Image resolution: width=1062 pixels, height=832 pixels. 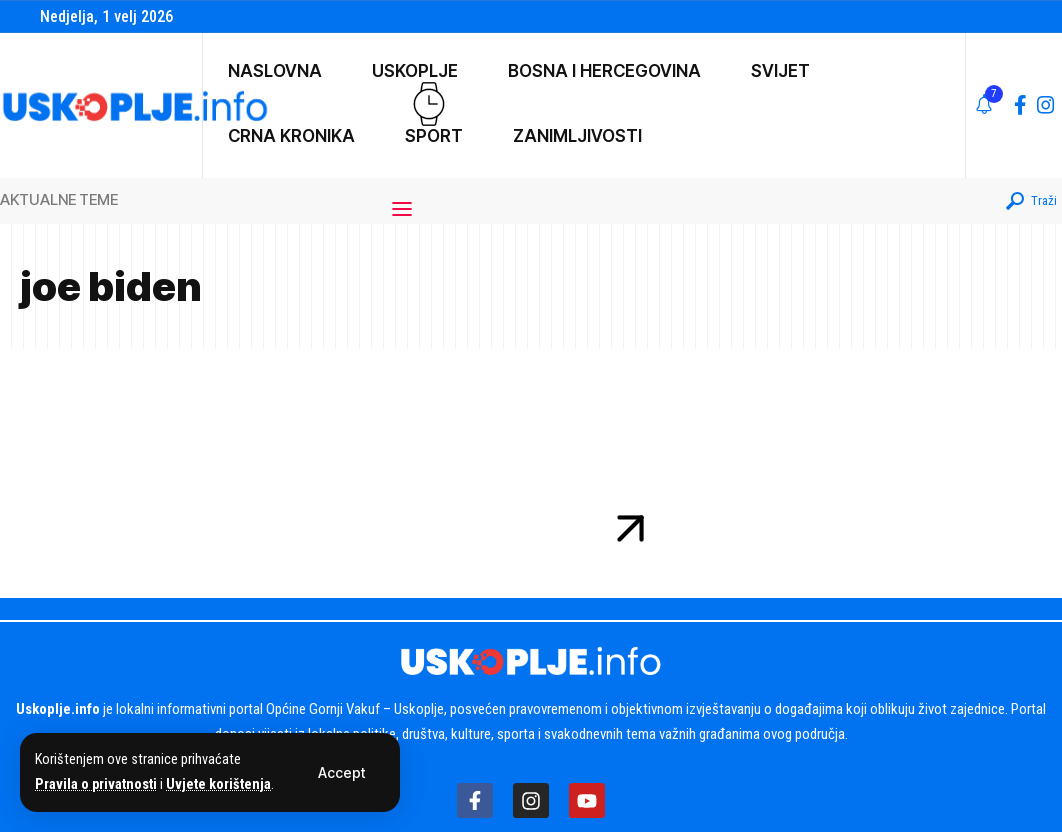 What do you see at coordinates (630, 528) in the screenshot?
I see `open link in new tab or window` at bounding box center [630, 528].